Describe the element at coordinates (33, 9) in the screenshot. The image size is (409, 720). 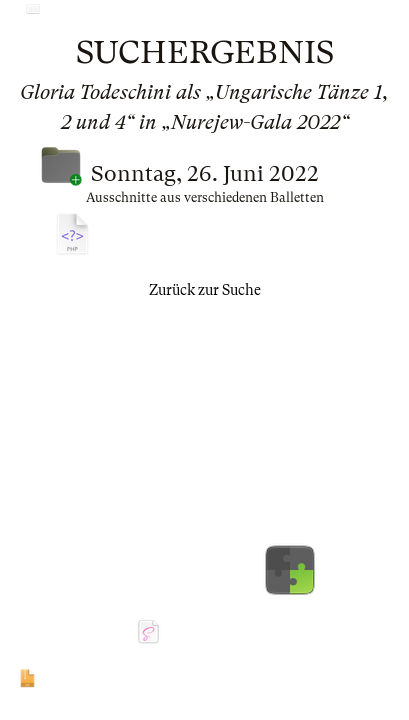
I see `generic bluetooth device placeholder` at that location.